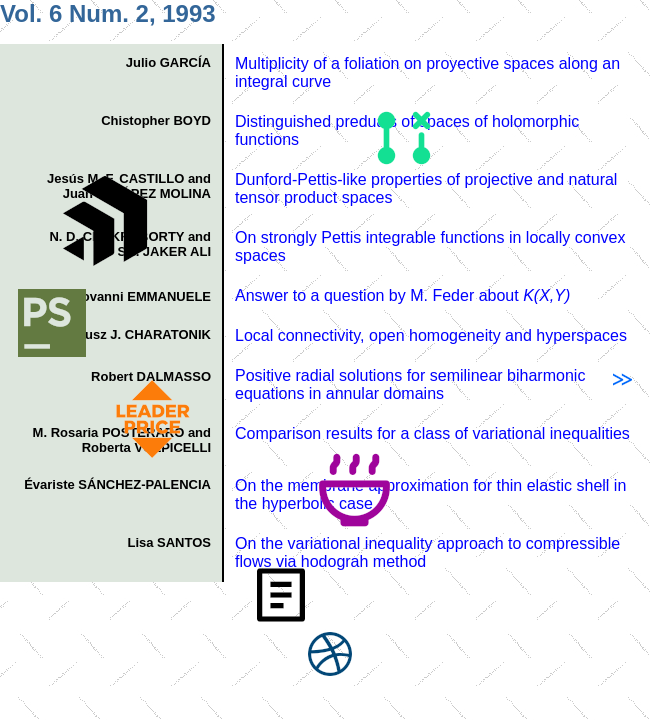  I want to click on view food or dining options, so click(354, 494).